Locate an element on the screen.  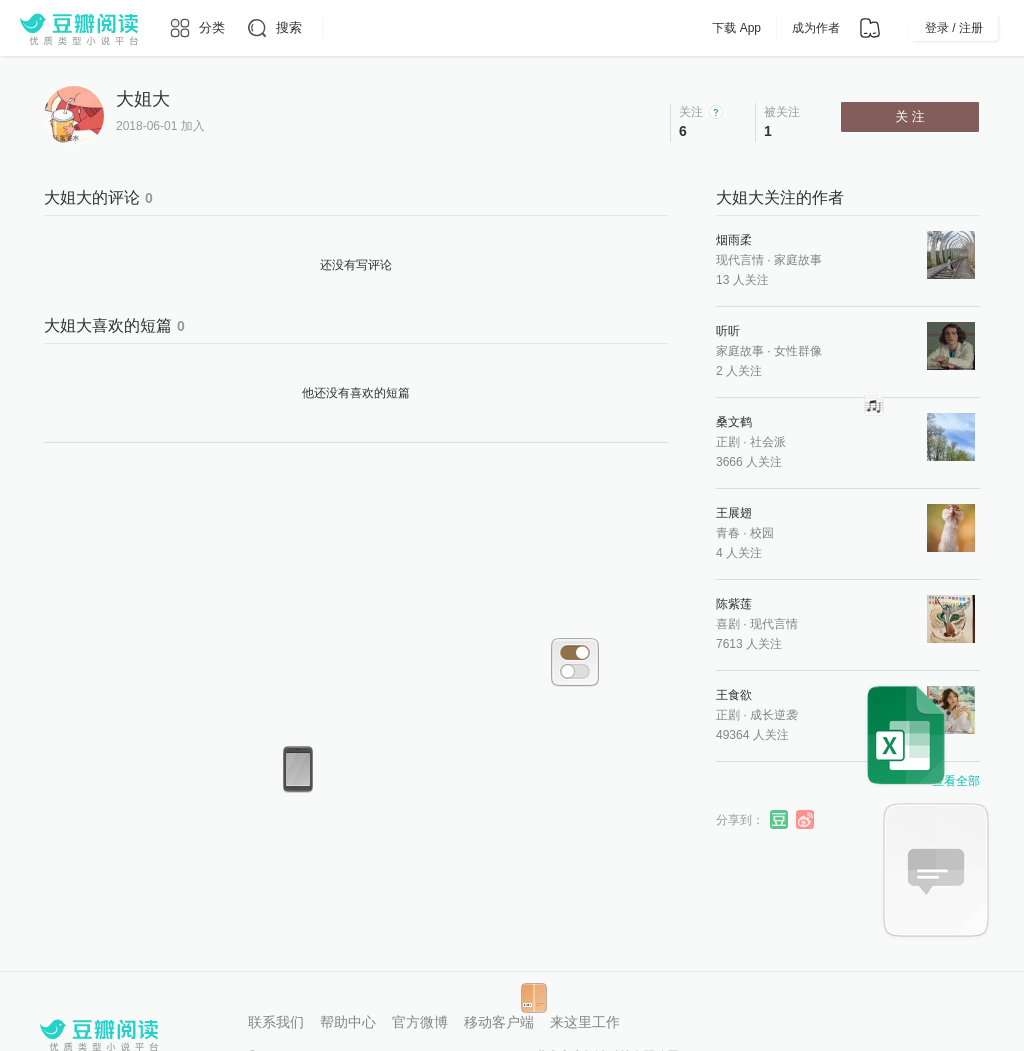
indicates a mobile device or smartphone is located at coordinates (298, 769).